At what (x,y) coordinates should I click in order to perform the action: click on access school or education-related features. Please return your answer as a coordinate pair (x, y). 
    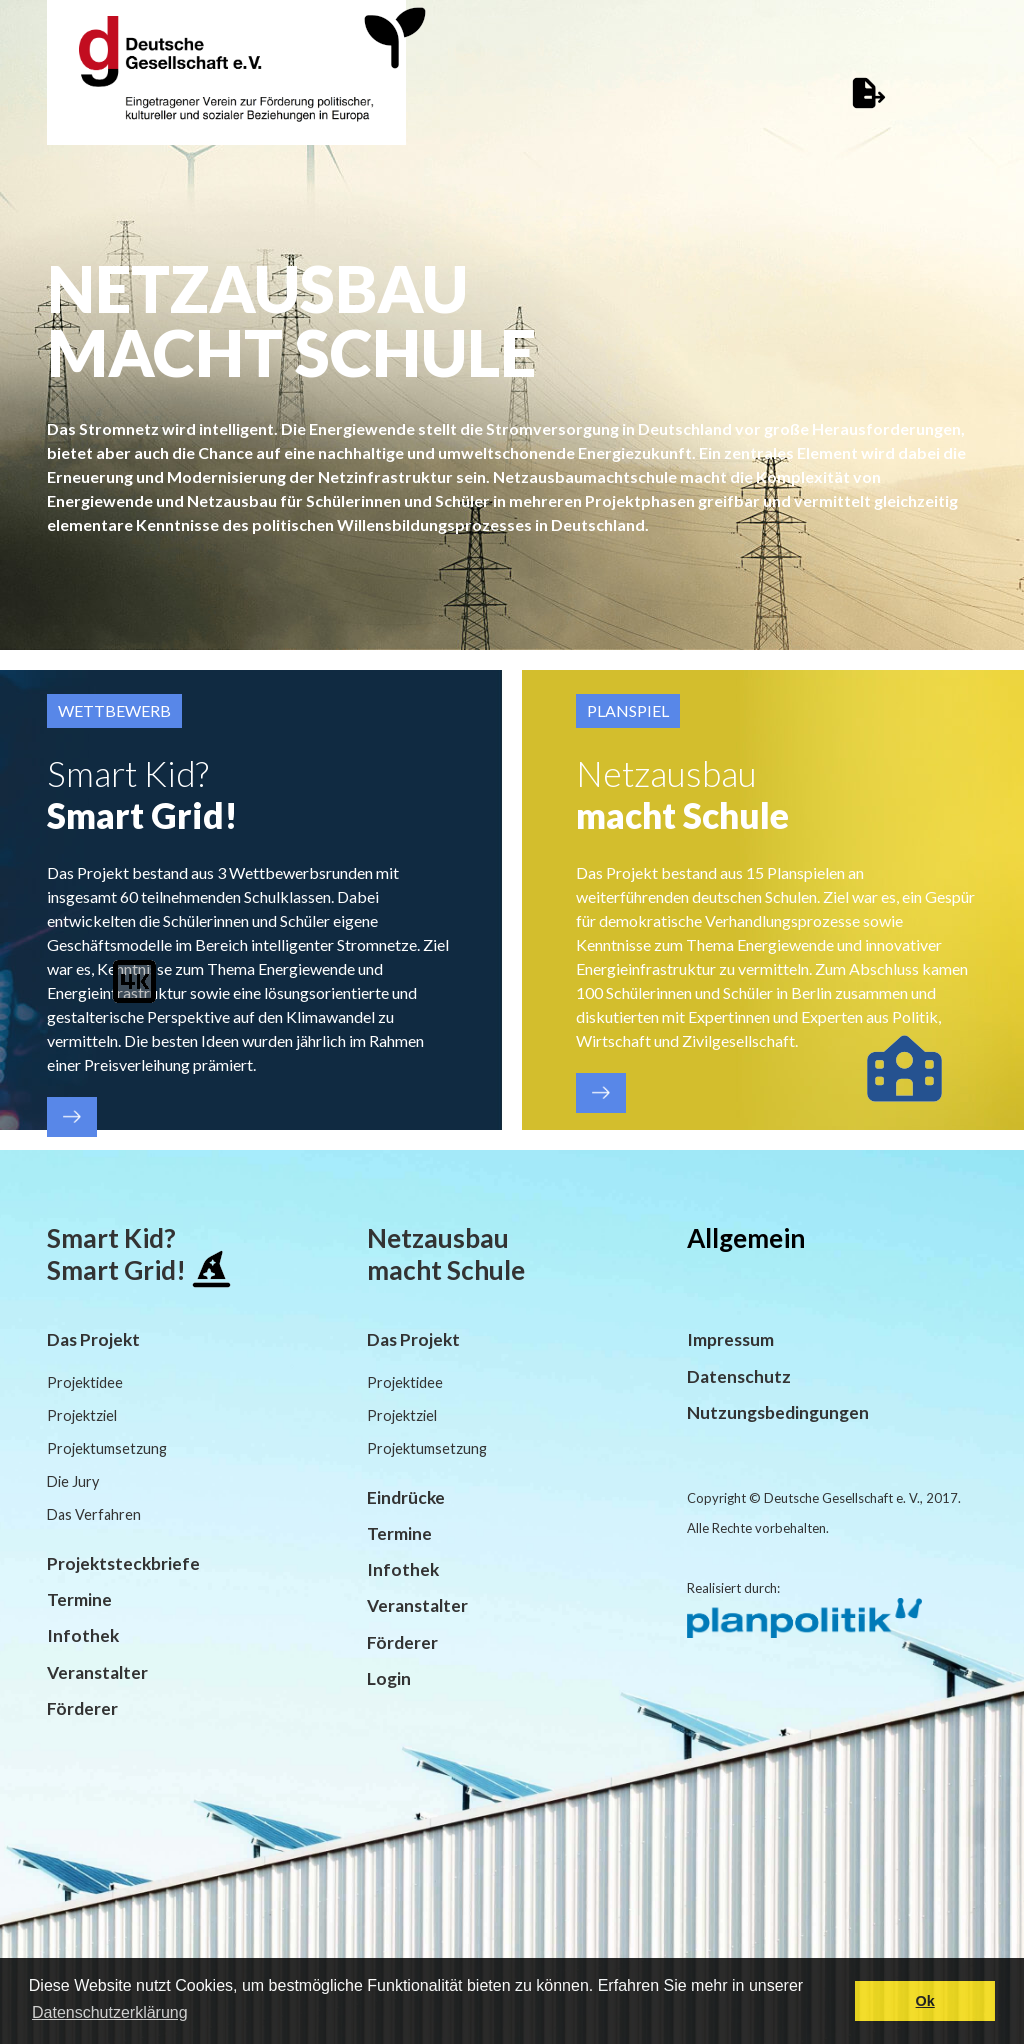
    Looking at the image, I should click on (904, 1068).